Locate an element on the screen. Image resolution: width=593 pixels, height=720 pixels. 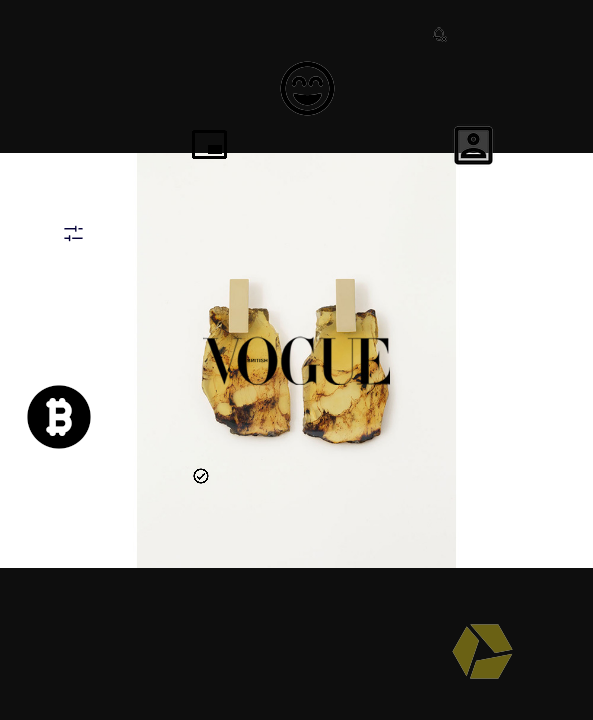
react with a happy emoji is located at coordinates (307, 88).